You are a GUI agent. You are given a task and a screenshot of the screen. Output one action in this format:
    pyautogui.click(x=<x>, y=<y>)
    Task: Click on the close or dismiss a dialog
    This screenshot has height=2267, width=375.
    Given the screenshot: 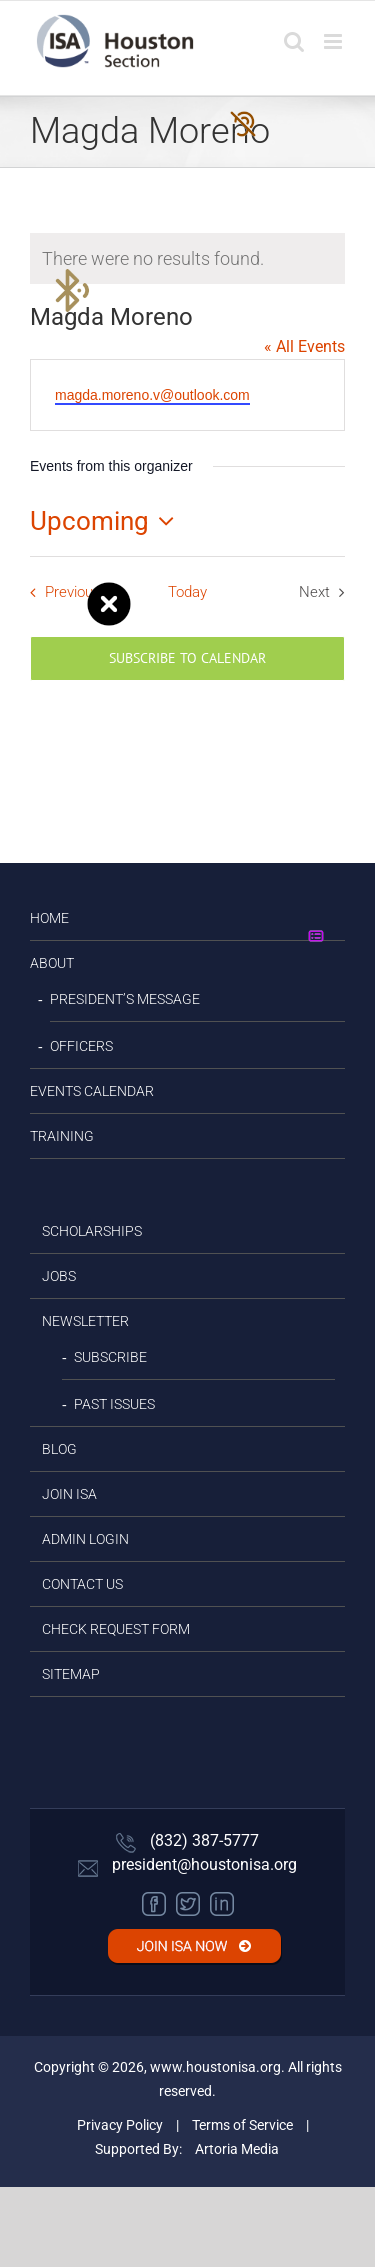 What is the action you would take?
    pyautogui.click(x=109, y=604)
    